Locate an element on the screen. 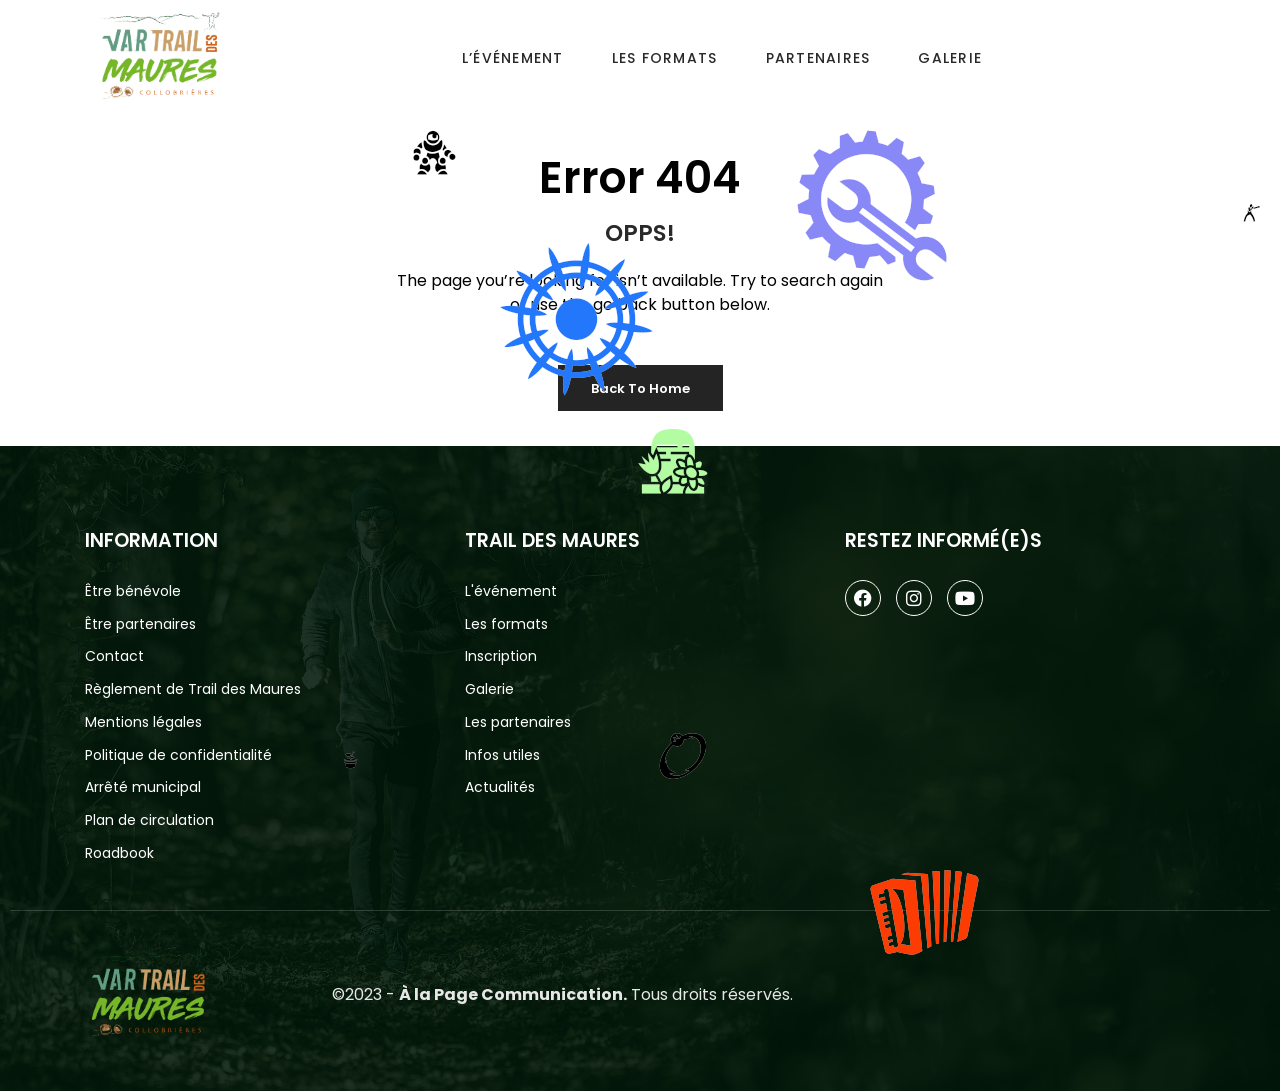 The height and width of the screenshot is (1091, 1280). start a new project or initiative is located at coordinates (350, 759).